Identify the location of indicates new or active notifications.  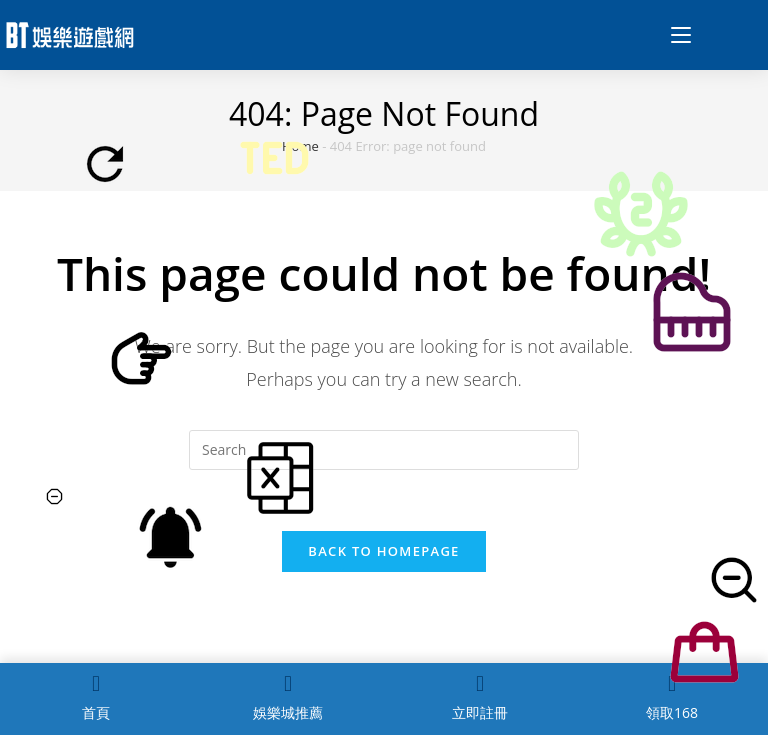
(170, 536).